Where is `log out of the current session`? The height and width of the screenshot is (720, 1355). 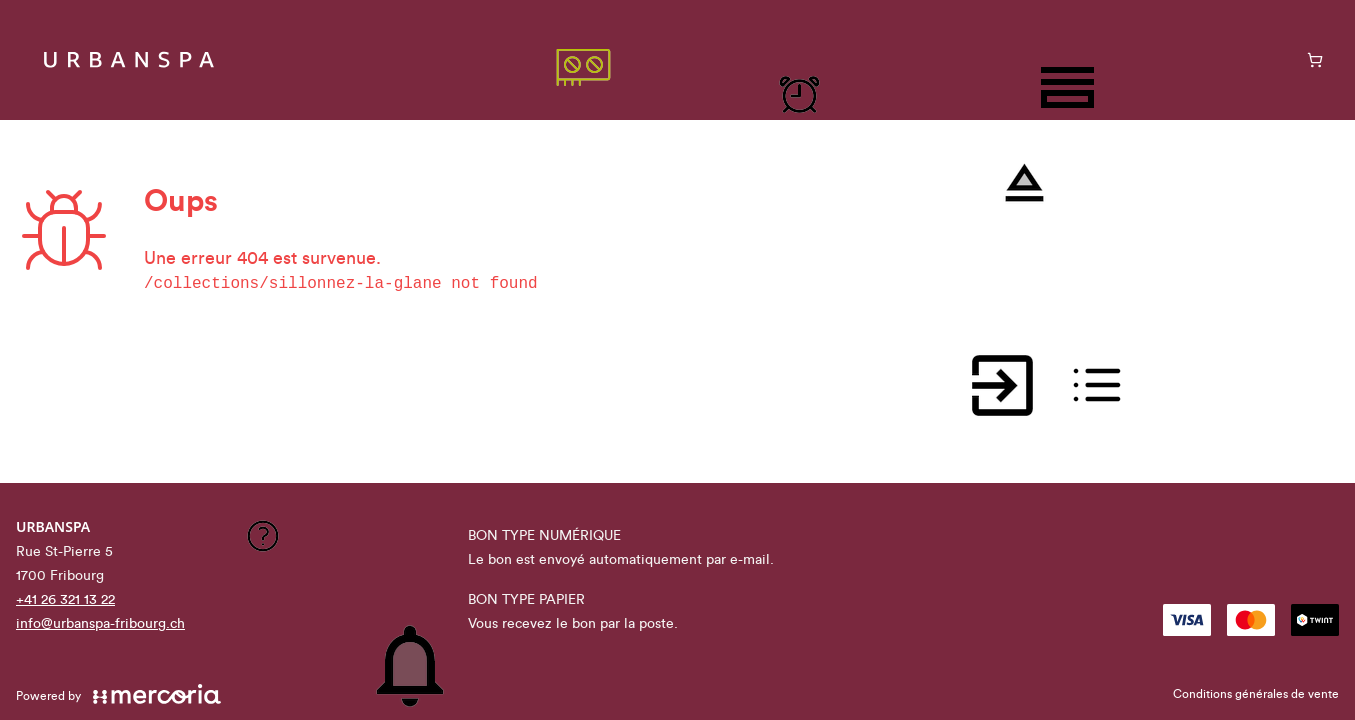
log out of the current session is located at coordinates (1002, 385).